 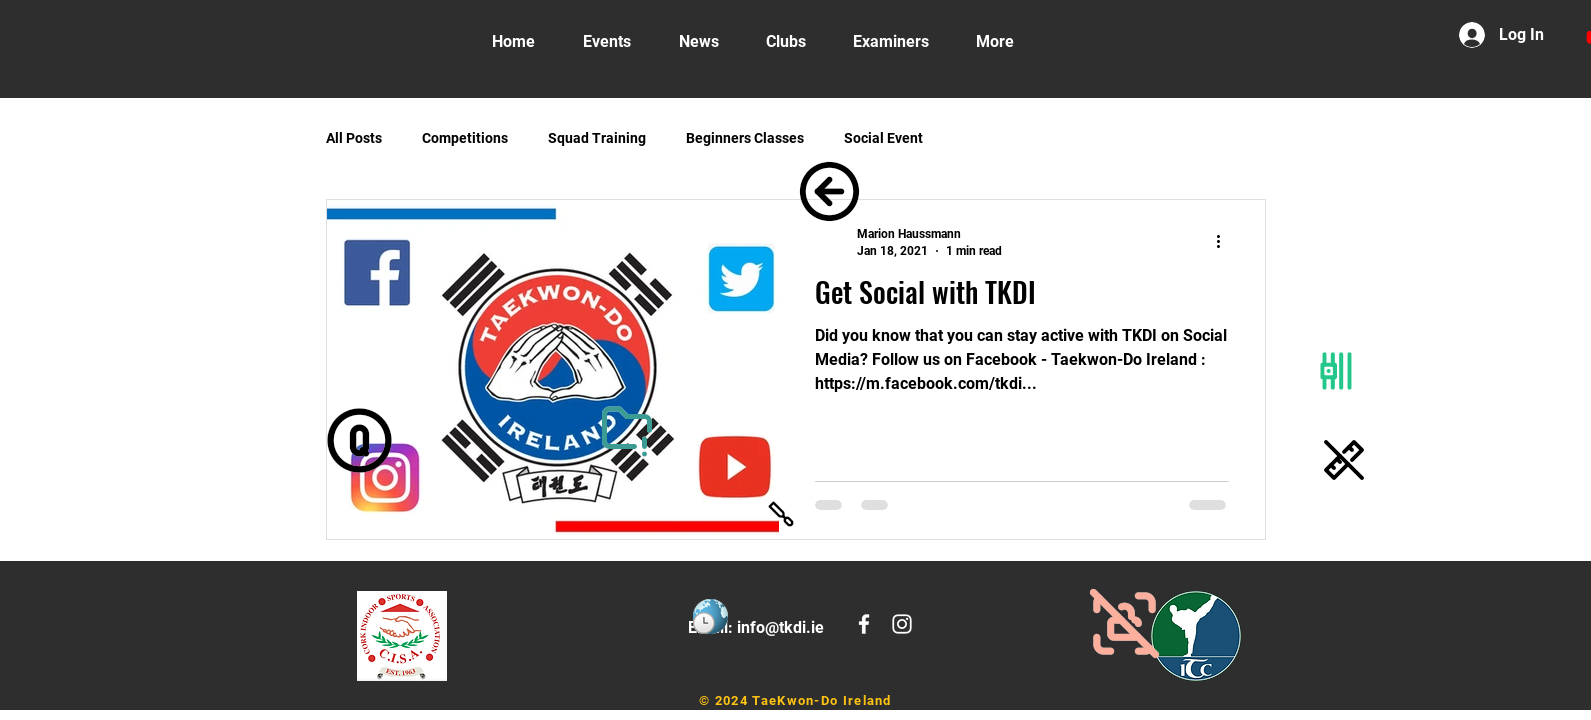 I want to click on indicates a prison or correctional facility location, so click(x=1337, y=371).